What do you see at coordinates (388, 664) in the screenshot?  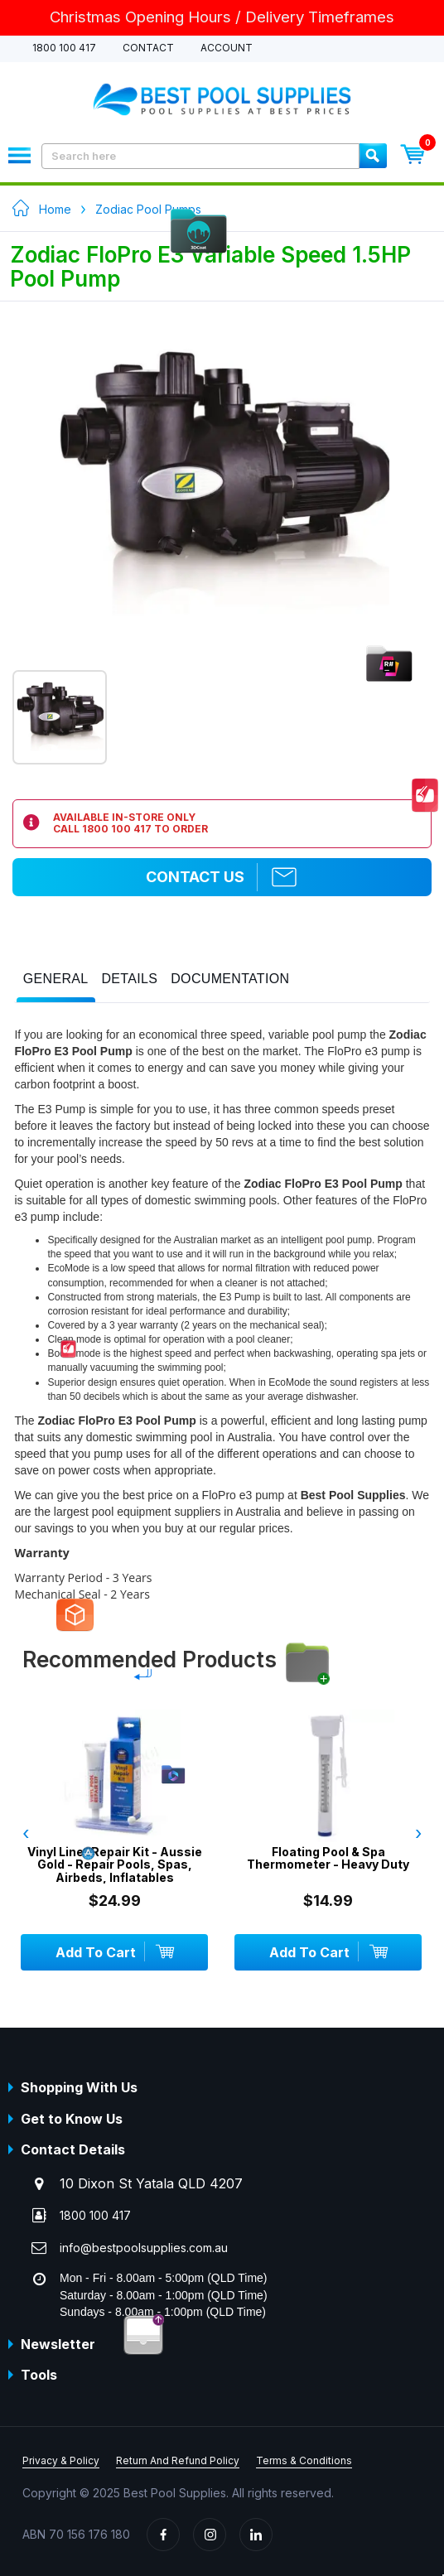 I see `open JetBrains ReSharper project folder` at bounding box center [388, 664].